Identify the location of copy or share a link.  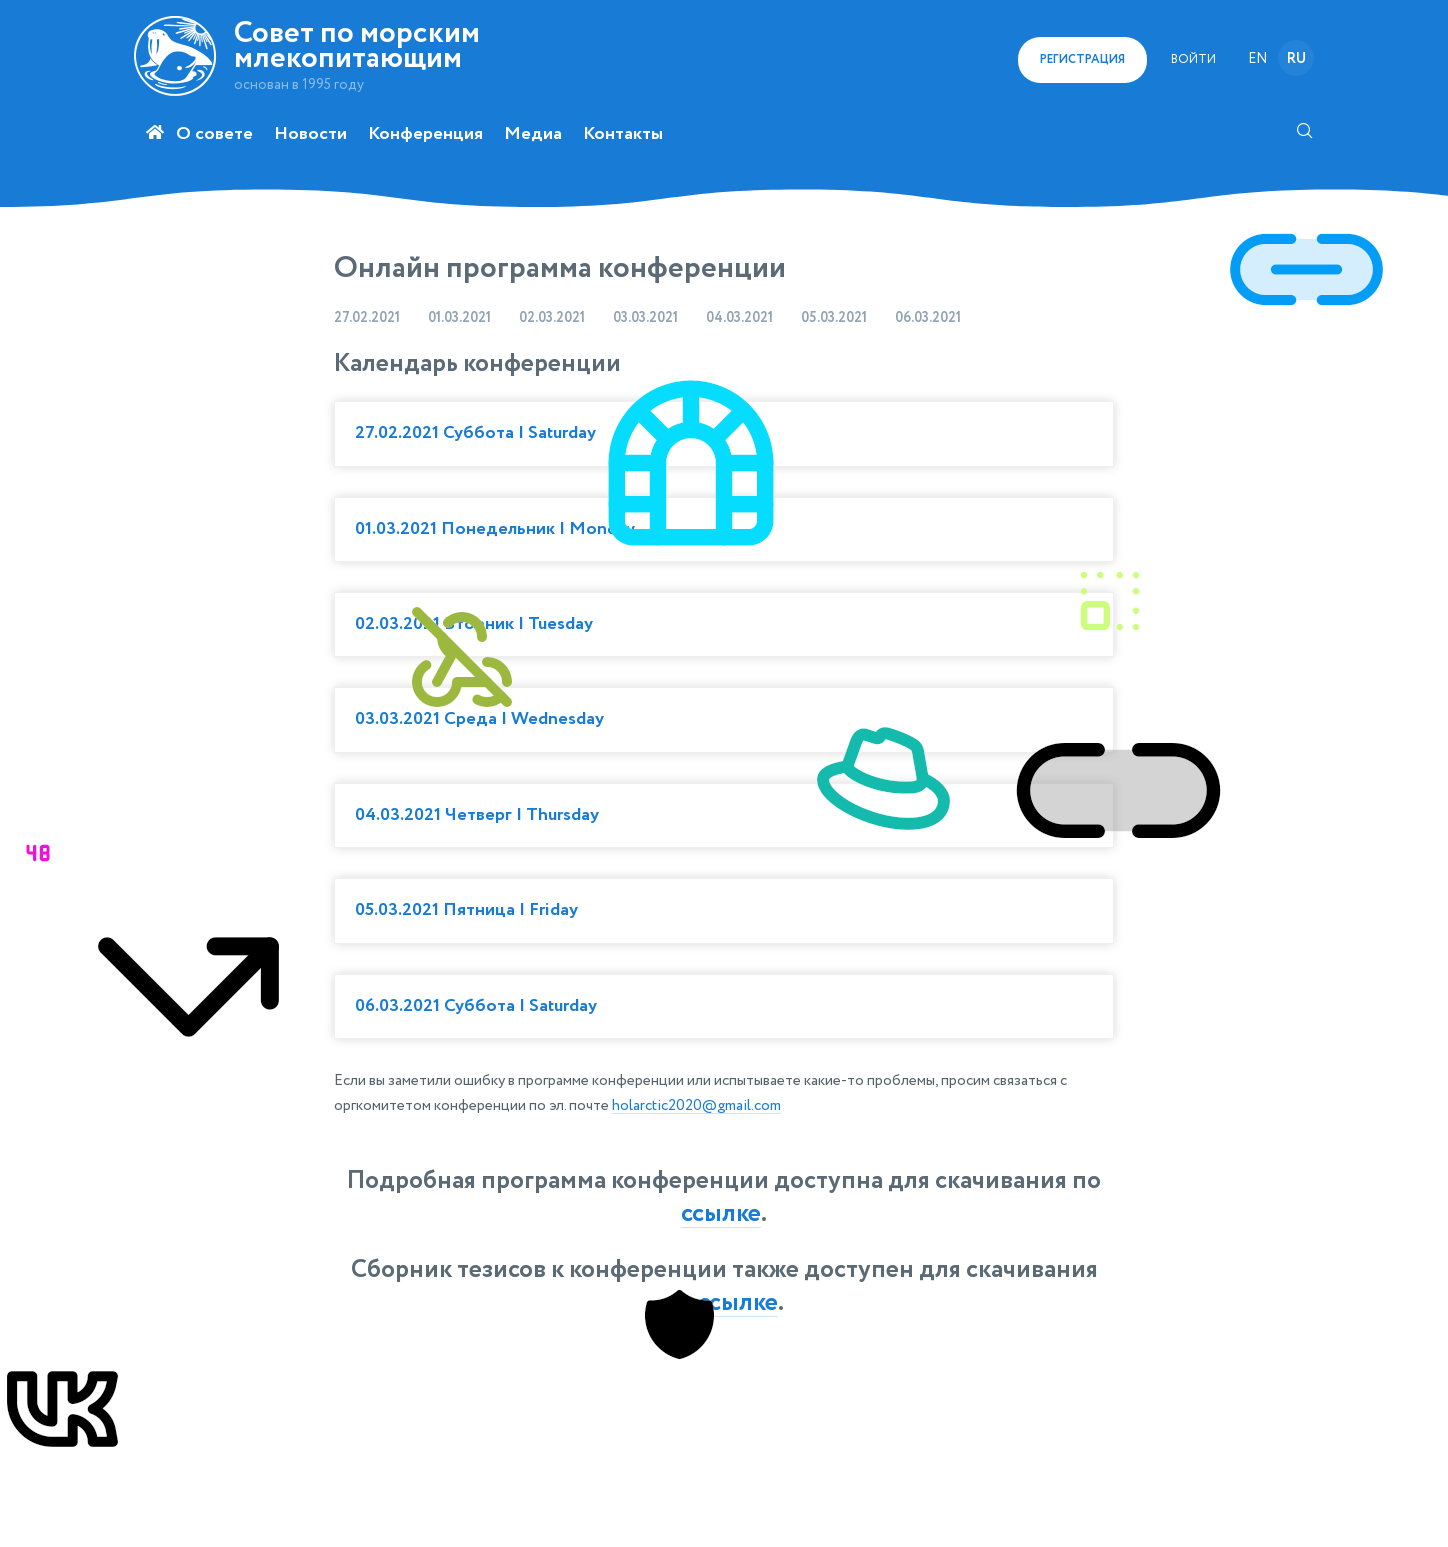
(1306, 269).